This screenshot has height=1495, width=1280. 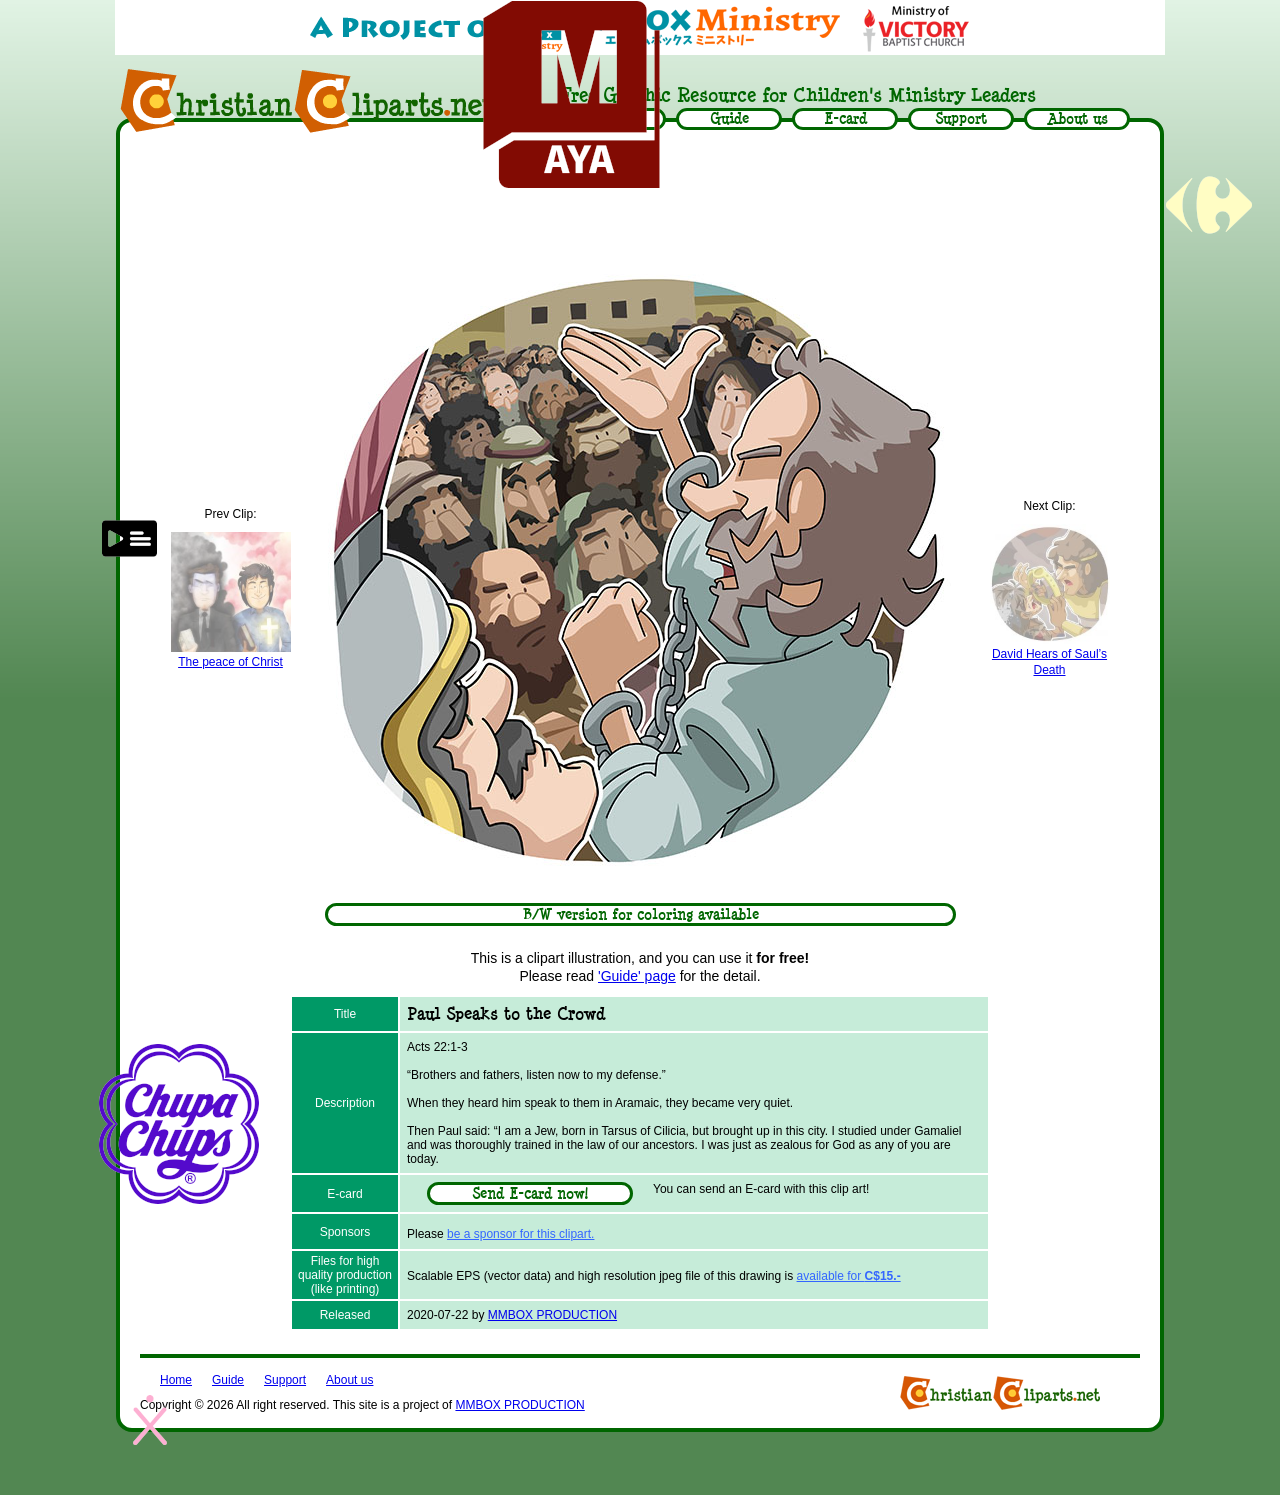 I want to click on PreMiD logo - indicates Discord rich presence integration, so click(x=129, y=538).